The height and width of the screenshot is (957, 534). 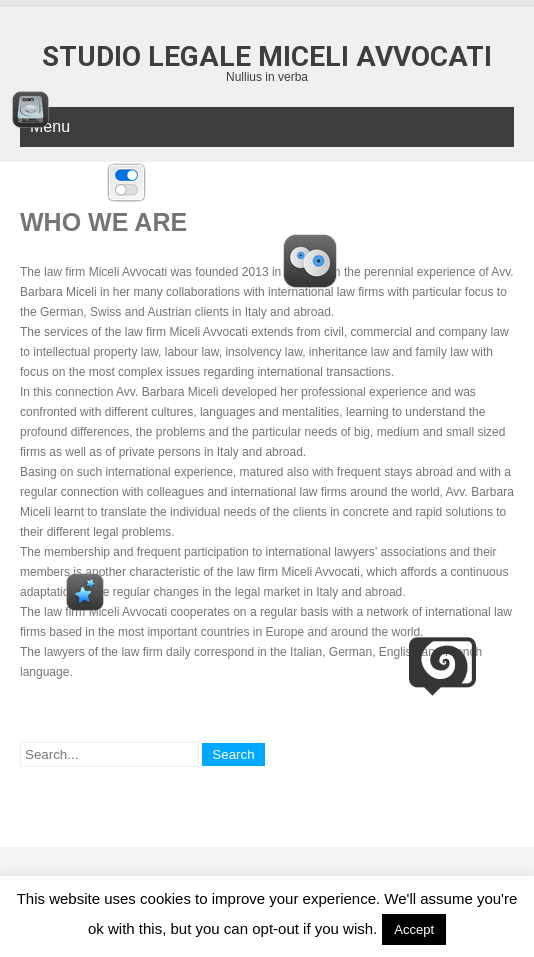 What do you see at coordinates (310, 261) in the screenshot?
I see `open xfce4 eyes desktop widget` at bounding box center [310, 261].